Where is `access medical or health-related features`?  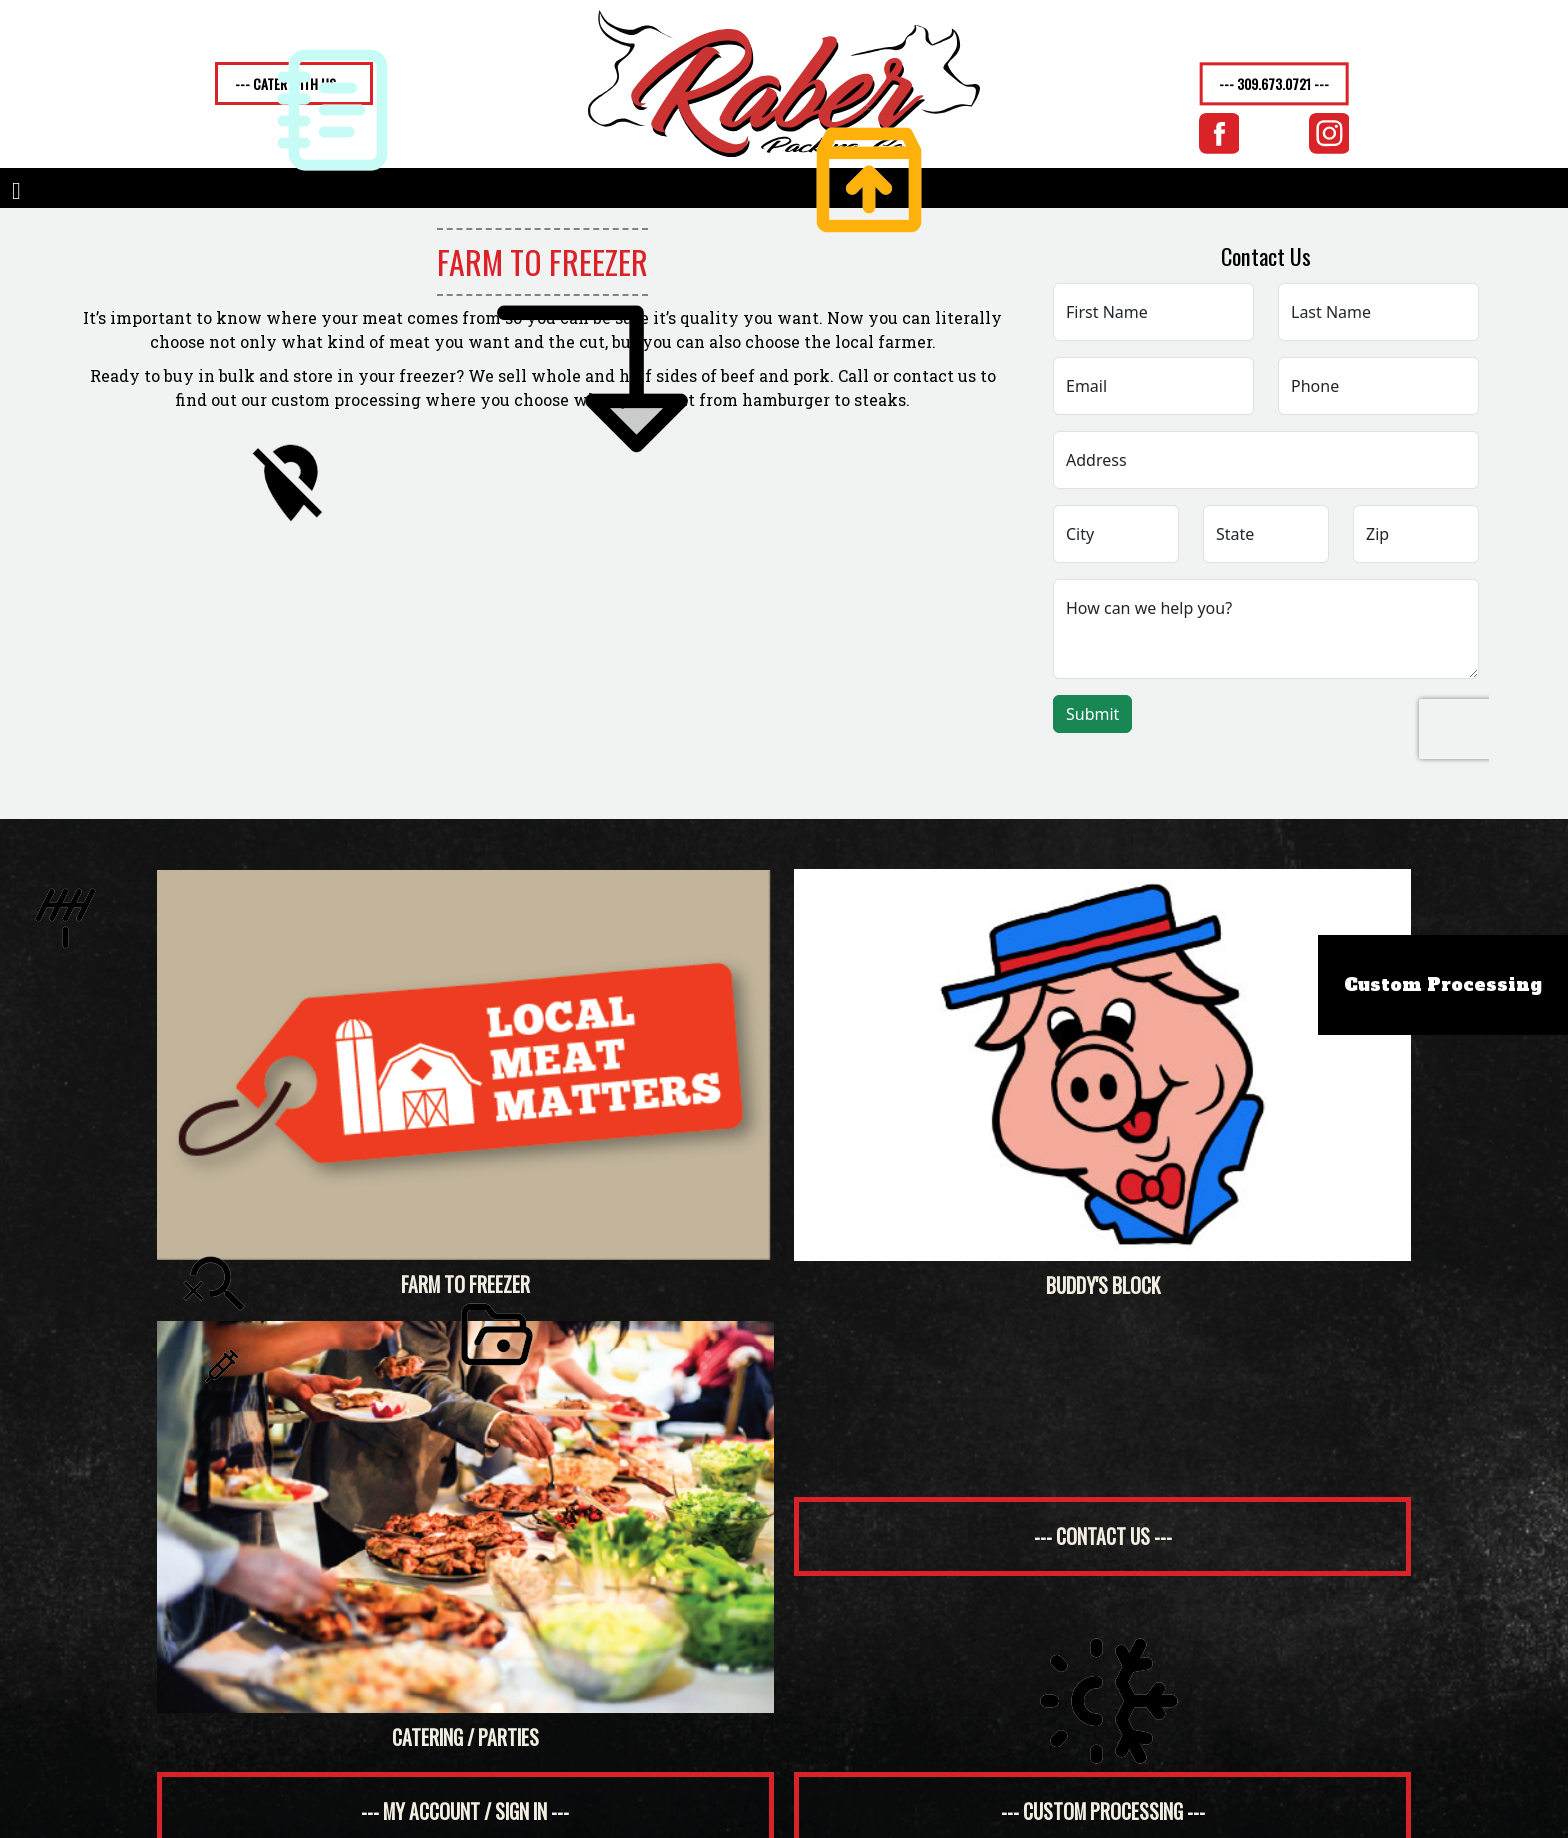 access medical or health-related features is located at coordinates (222, 1366).